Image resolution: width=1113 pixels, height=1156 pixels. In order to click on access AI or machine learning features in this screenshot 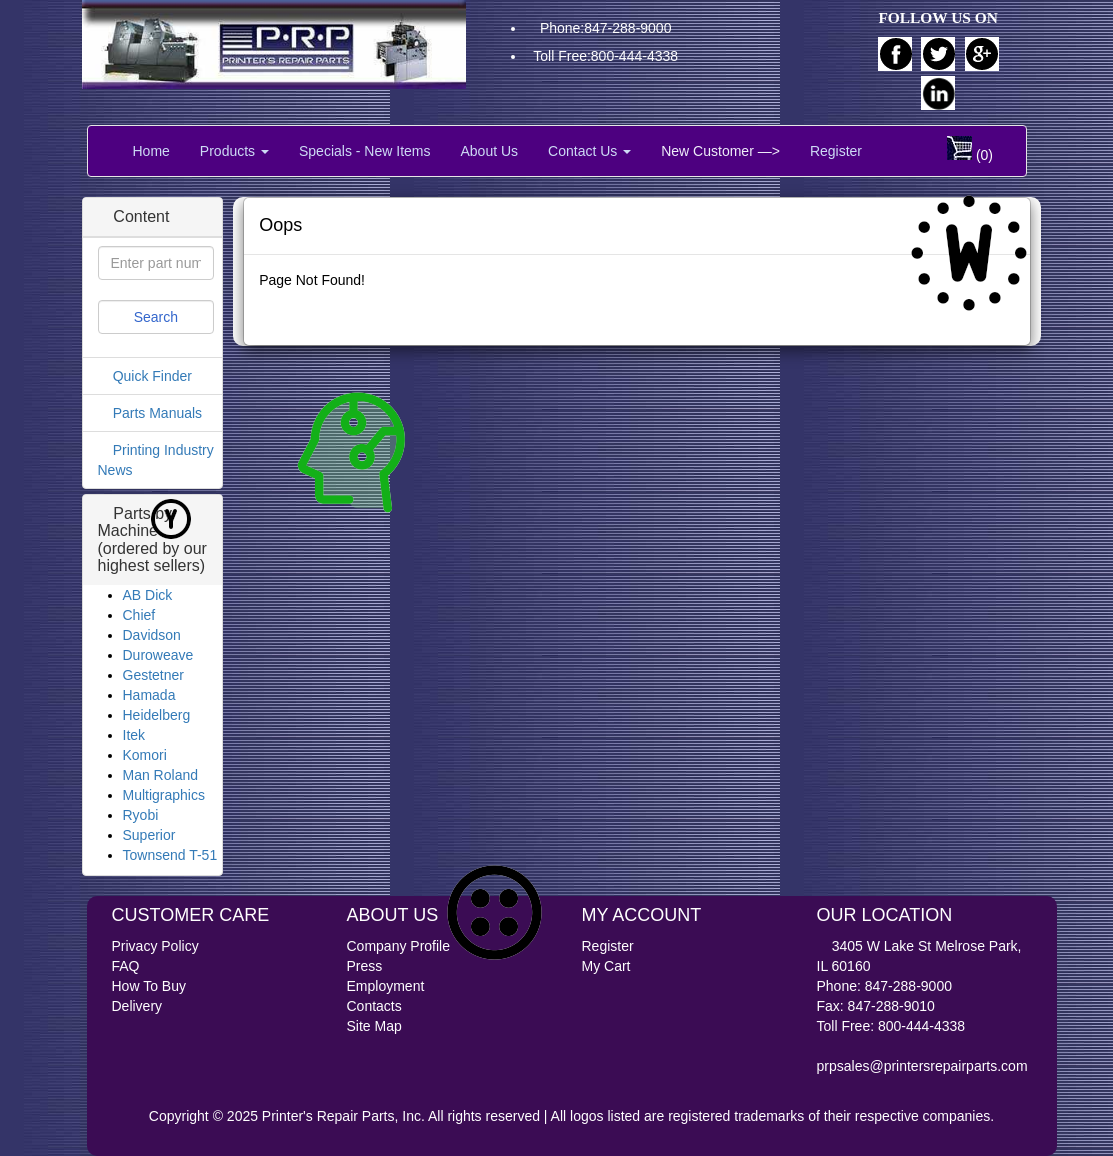, I will do `click(353, 452)`.